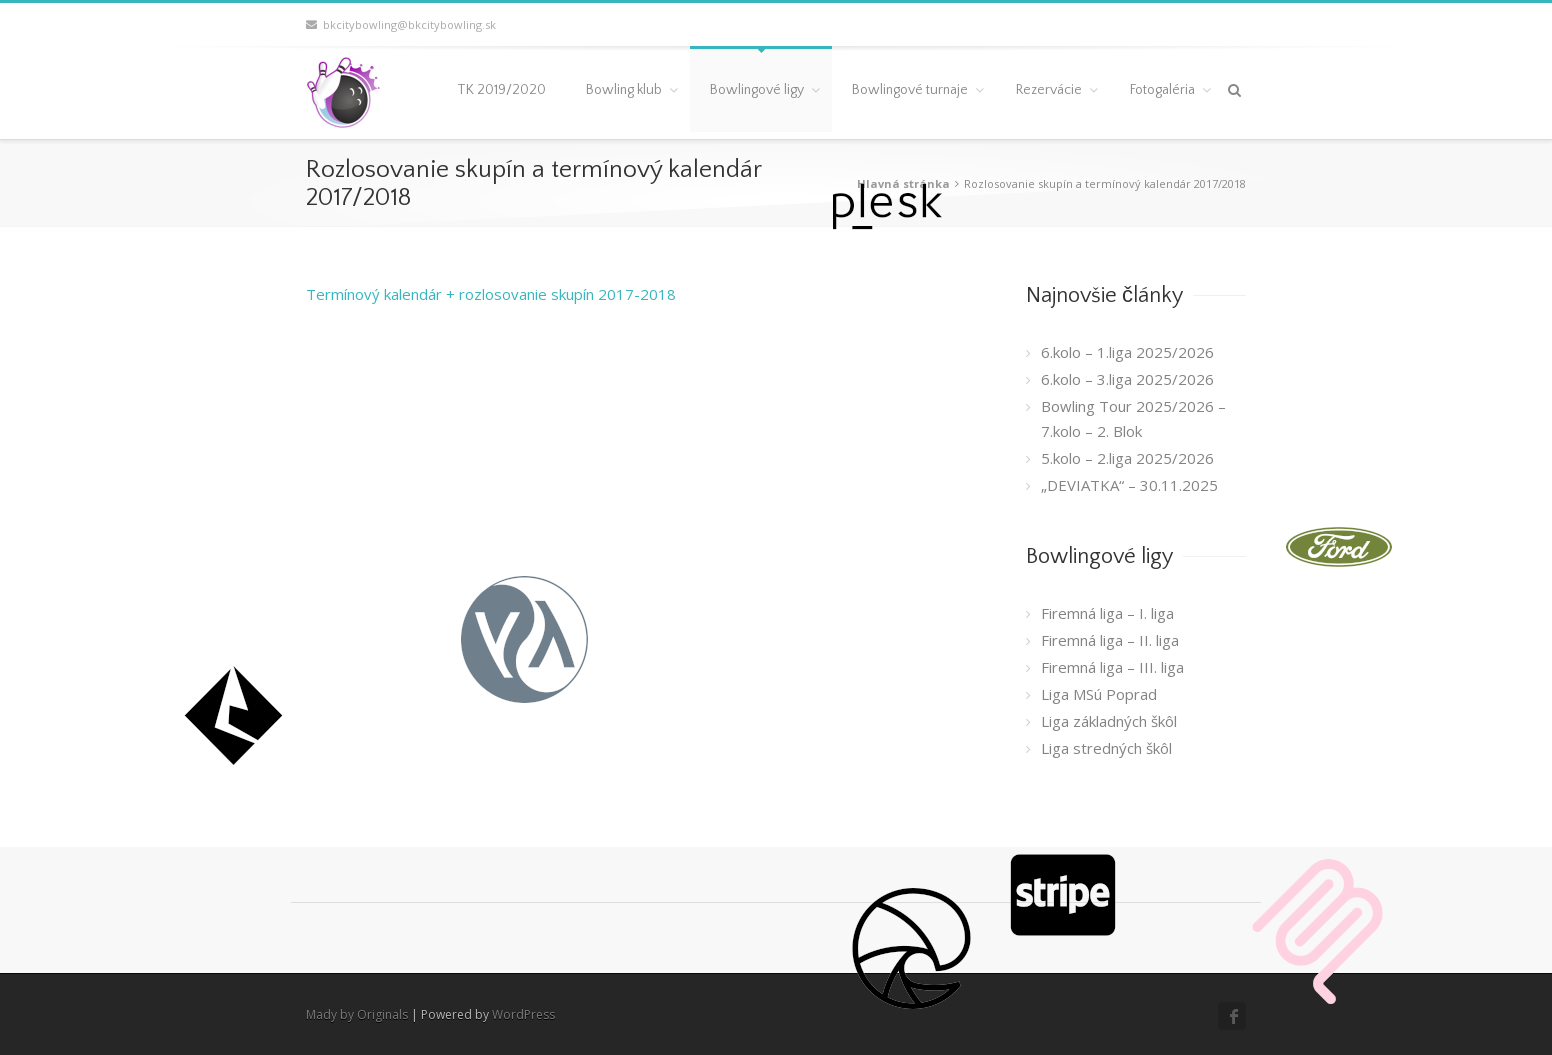  Describe the element at coordinates (1317, 931) in the screenshot. I see `model context protocol (MCP) logo` at that location.